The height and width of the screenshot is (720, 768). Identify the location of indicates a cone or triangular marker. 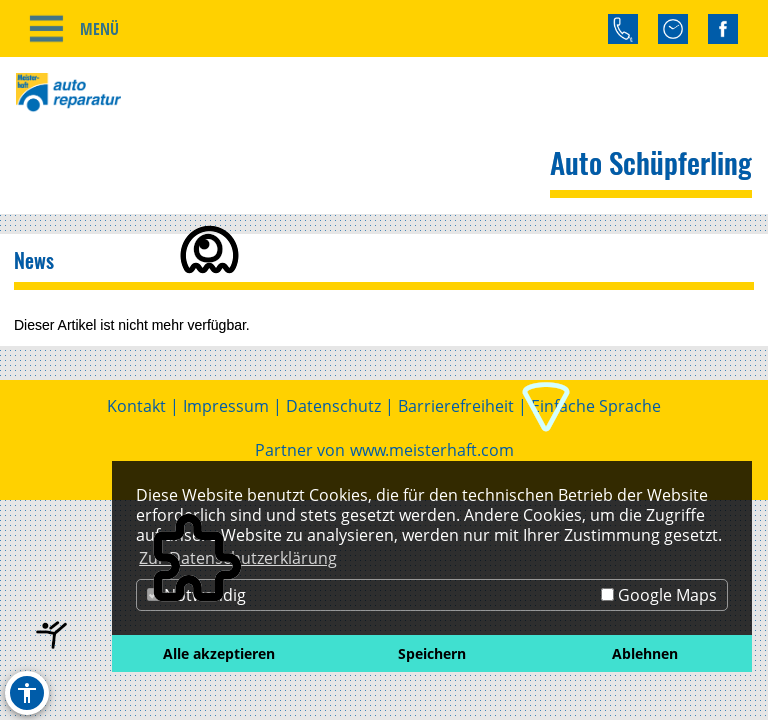
(546, 408).